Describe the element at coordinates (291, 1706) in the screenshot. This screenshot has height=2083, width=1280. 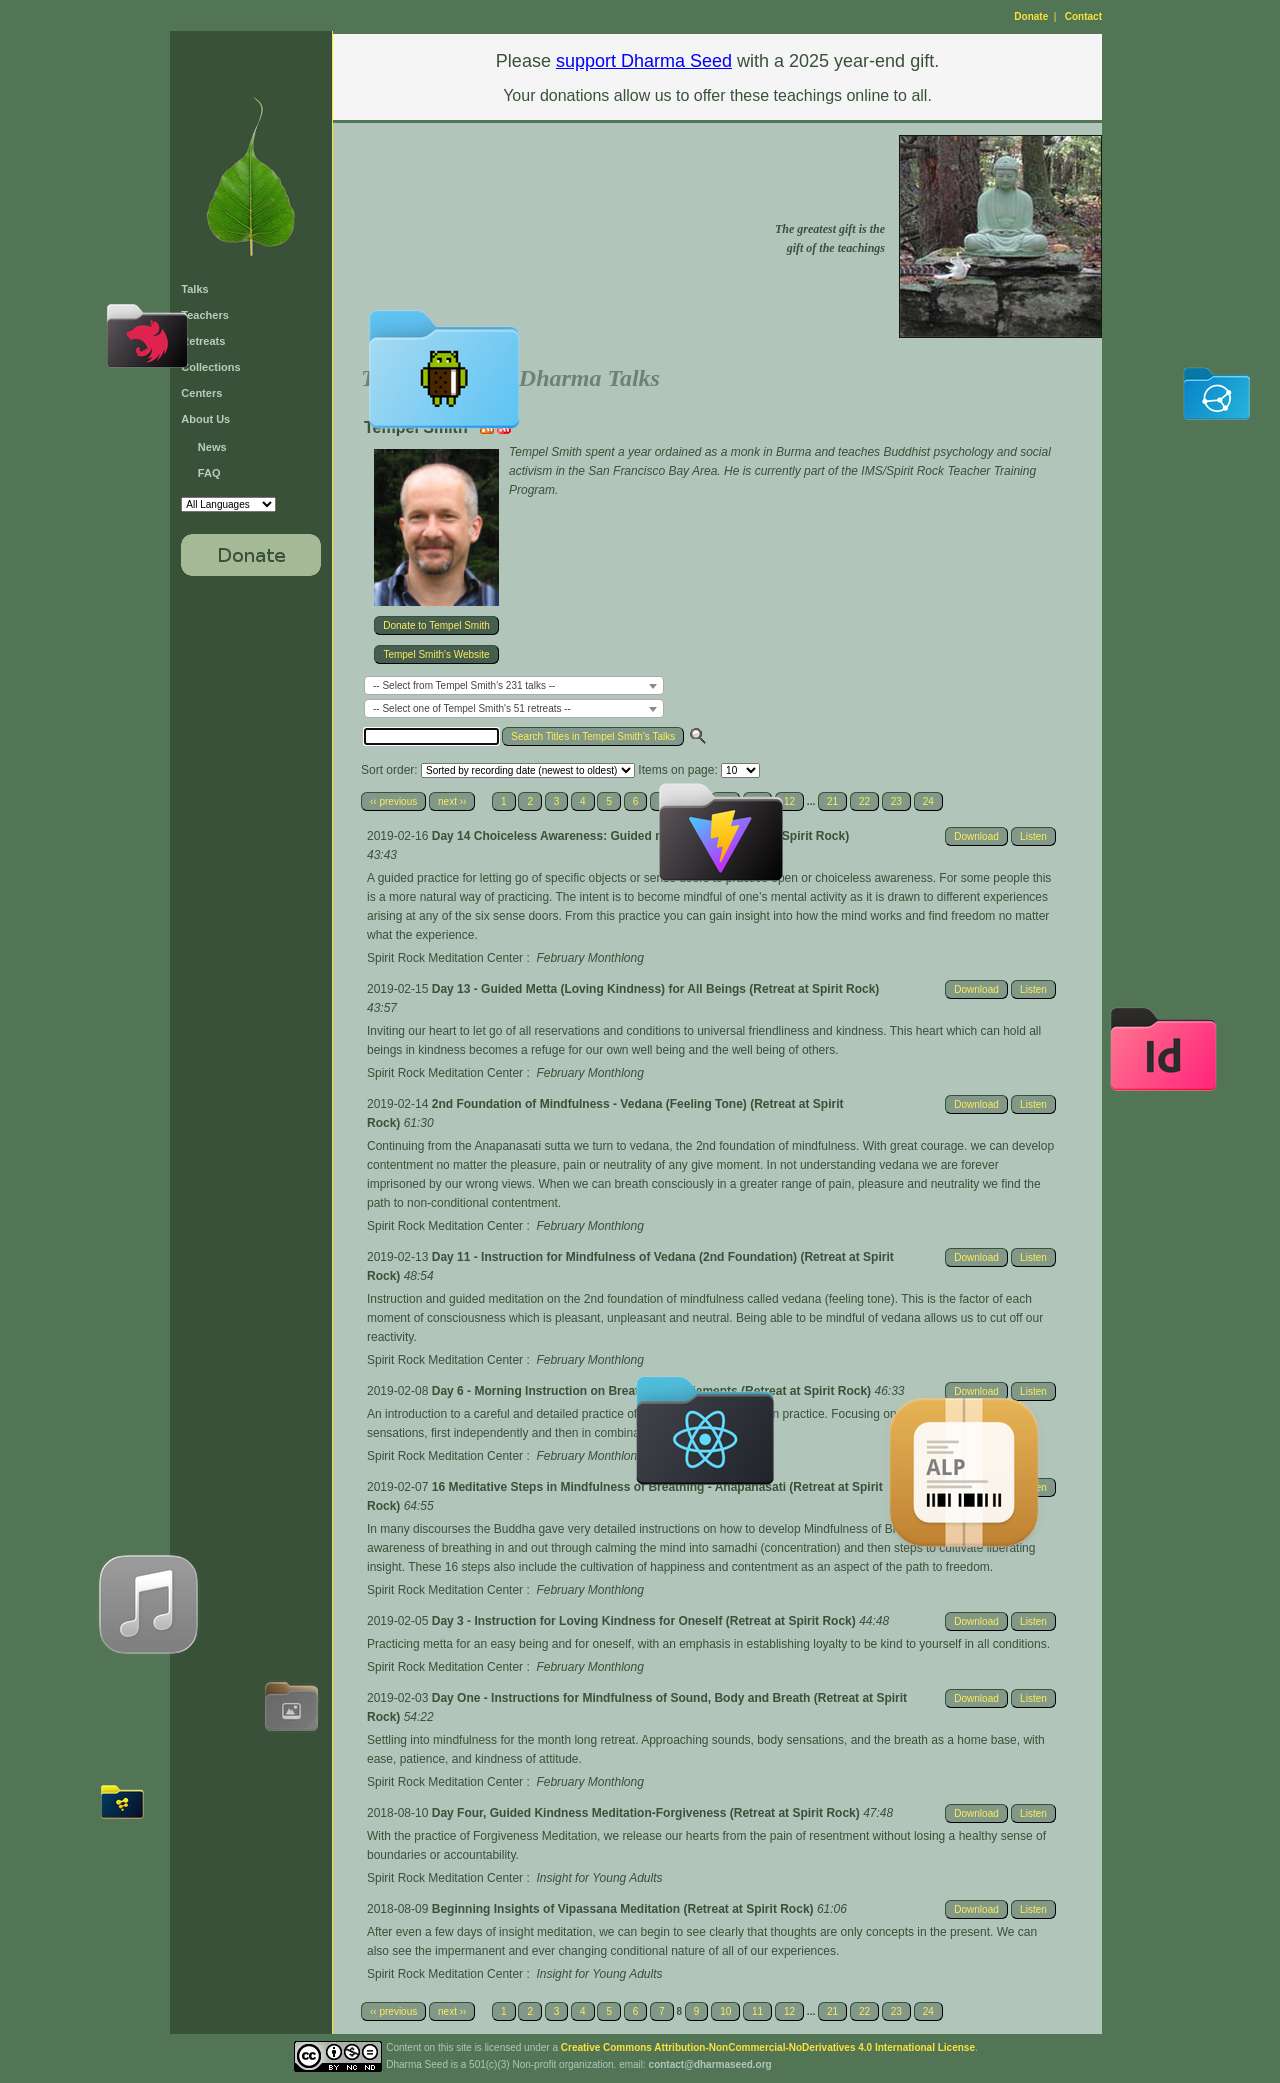
I see `open your pictures folder` at that location.